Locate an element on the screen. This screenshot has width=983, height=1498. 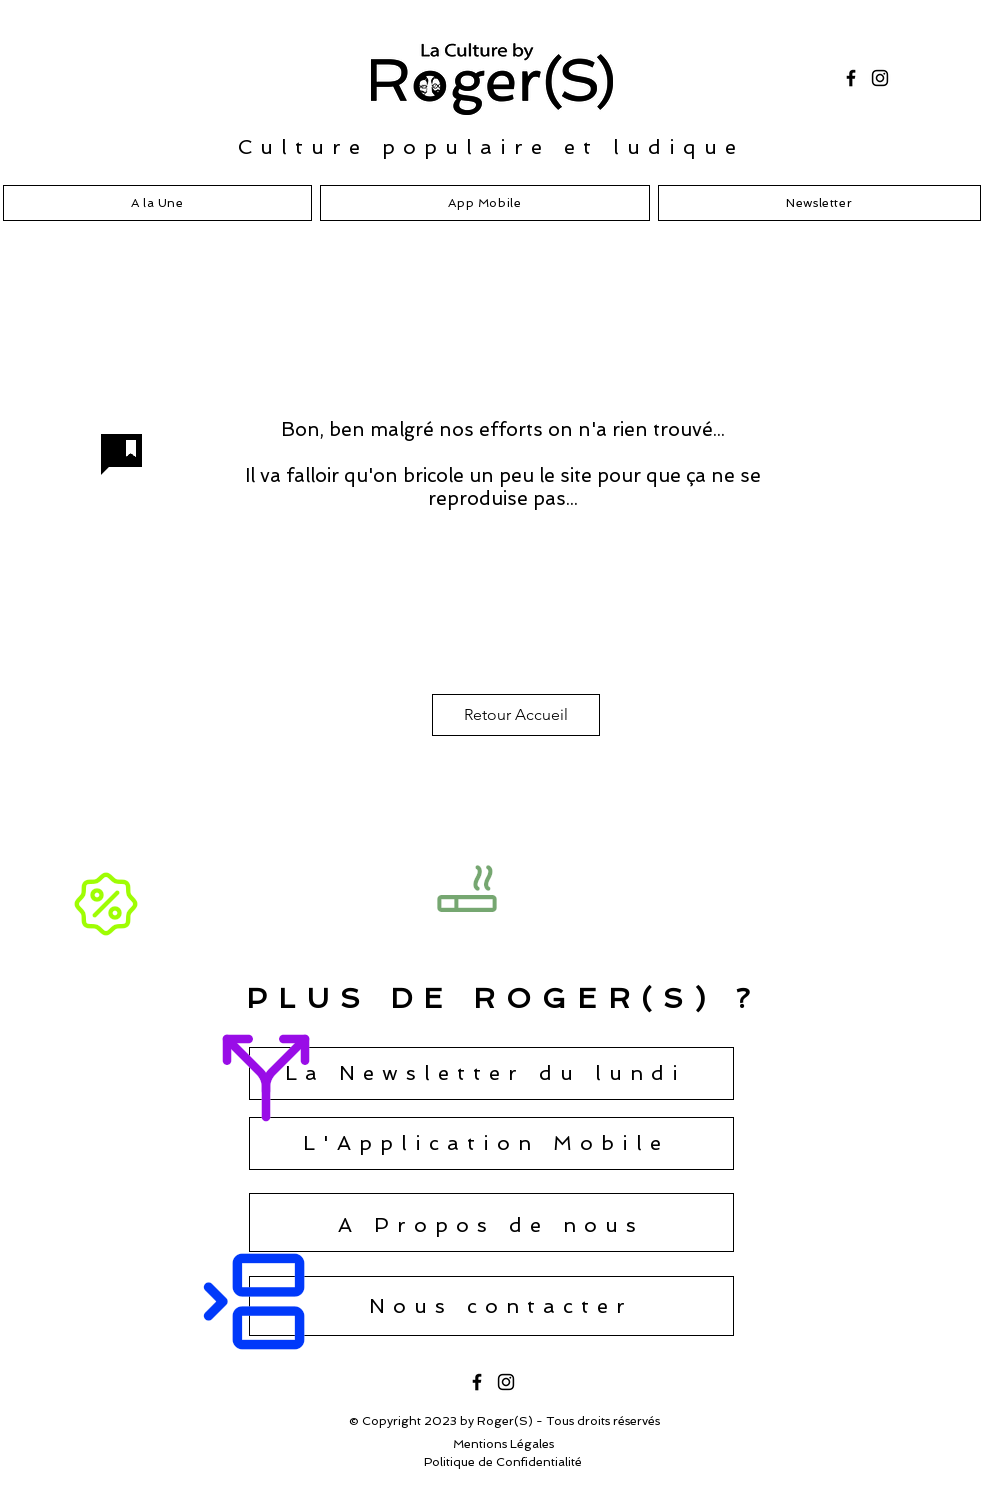
split into two paths or options is located at coordinates (266, 1078).